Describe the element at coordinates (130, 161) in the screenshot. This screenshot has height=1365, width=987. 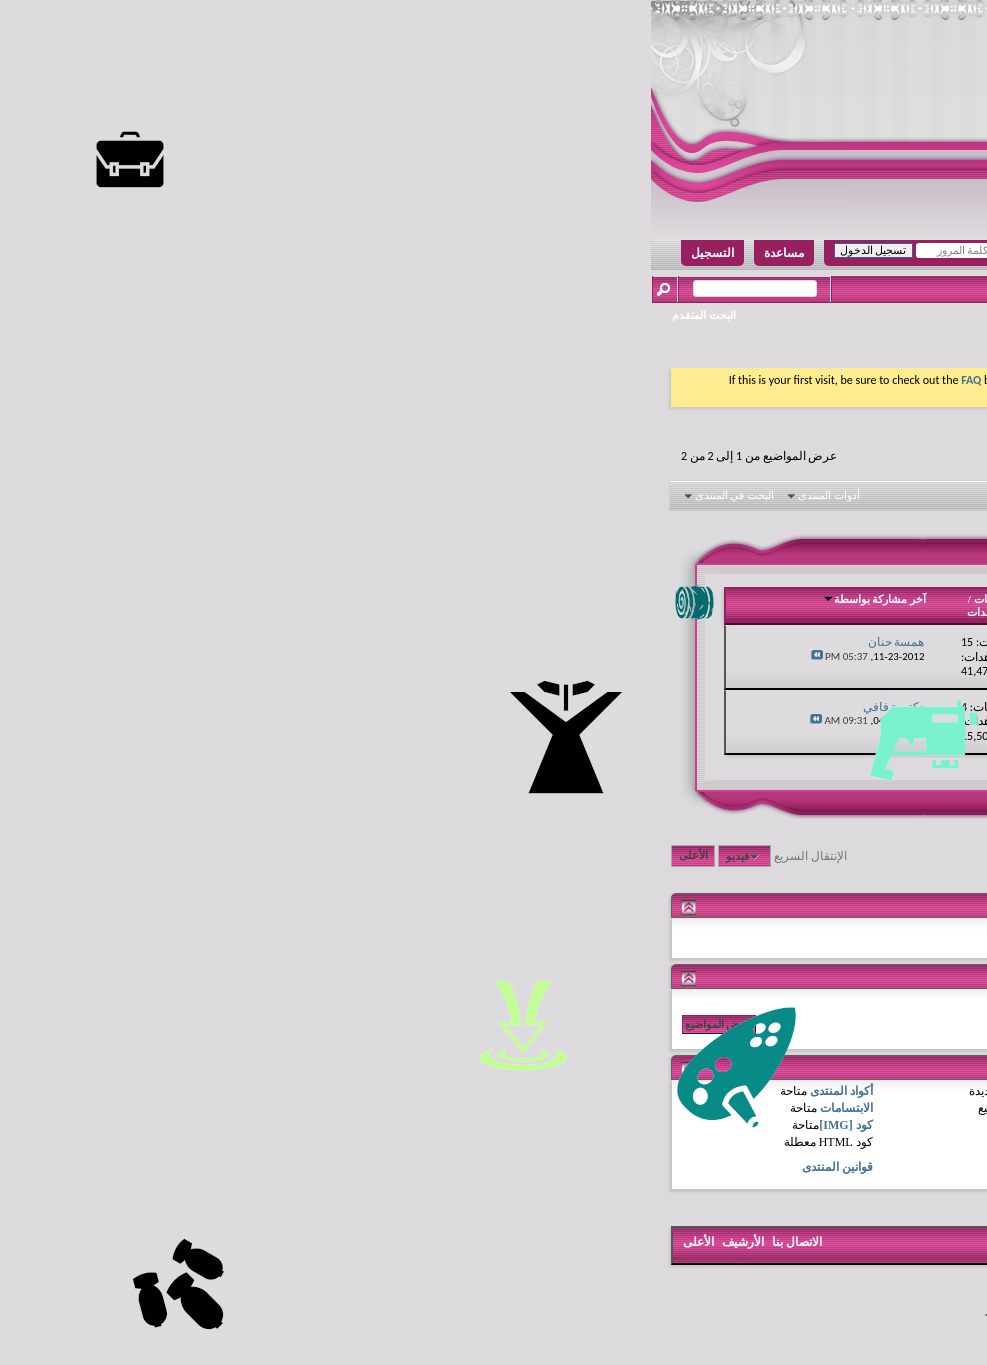
I see `access work or business-related content` at that location.